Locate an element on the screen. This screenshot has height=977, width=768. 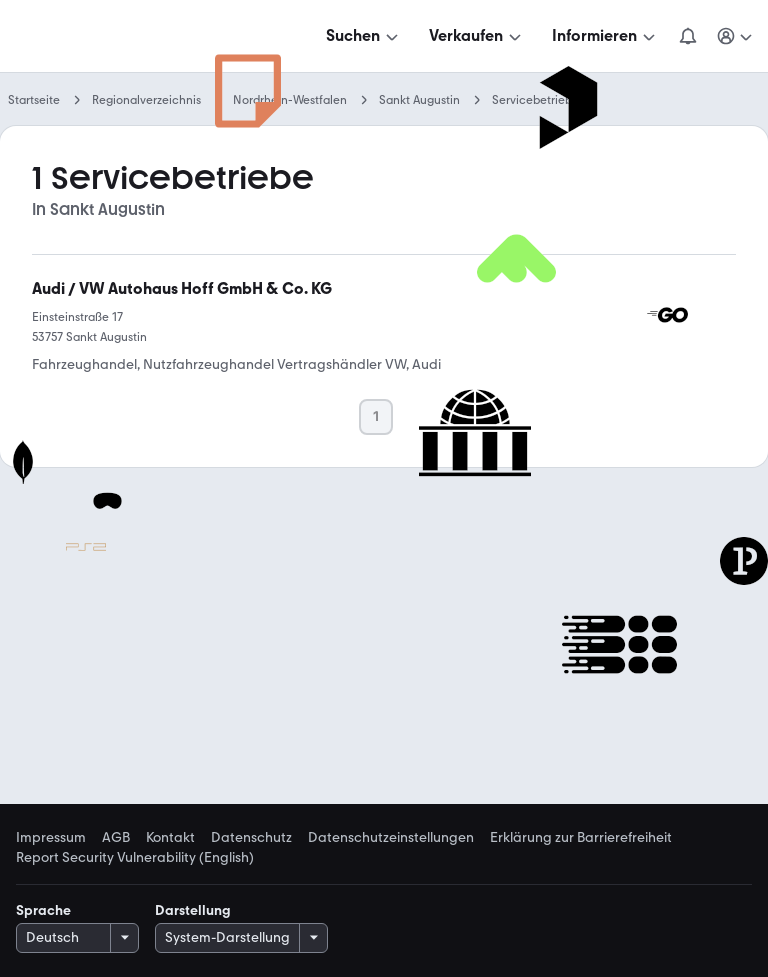
open FontBase font management app is located at coordinates (516, 258).